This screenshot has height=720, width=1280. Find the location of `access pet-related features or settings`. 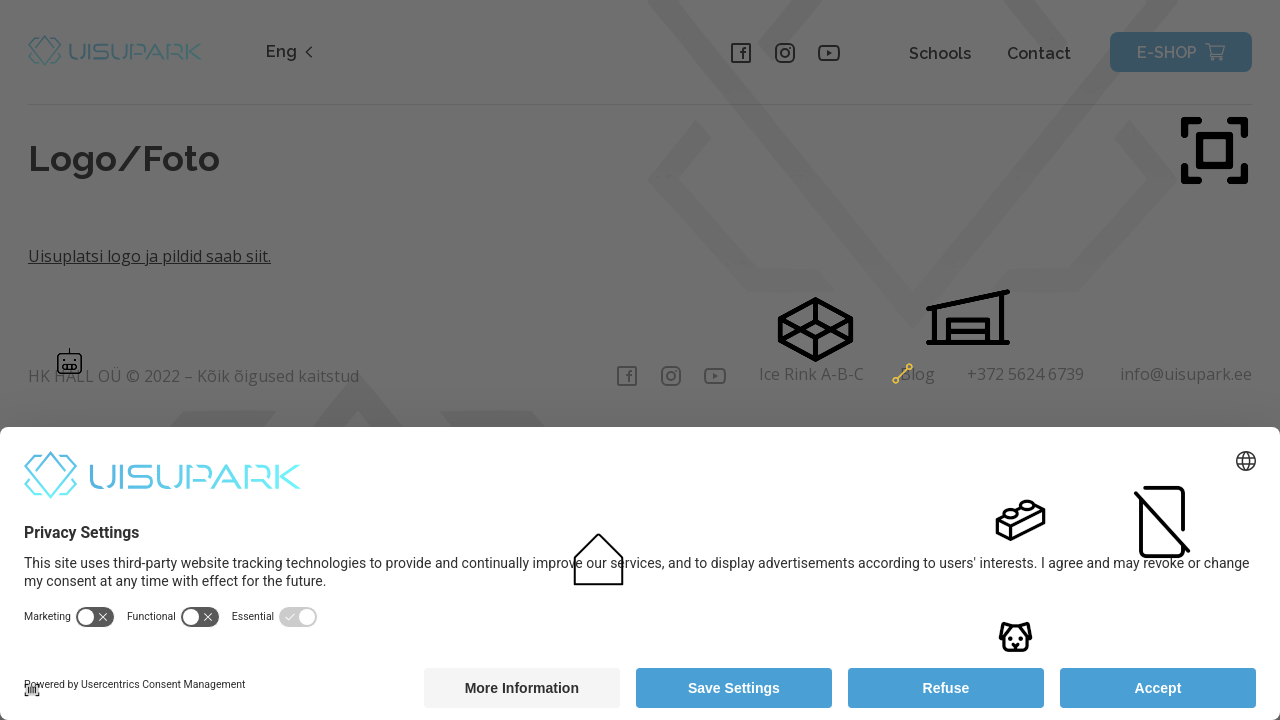

access pet-related features or settings is located at coordinates (1015, 637).